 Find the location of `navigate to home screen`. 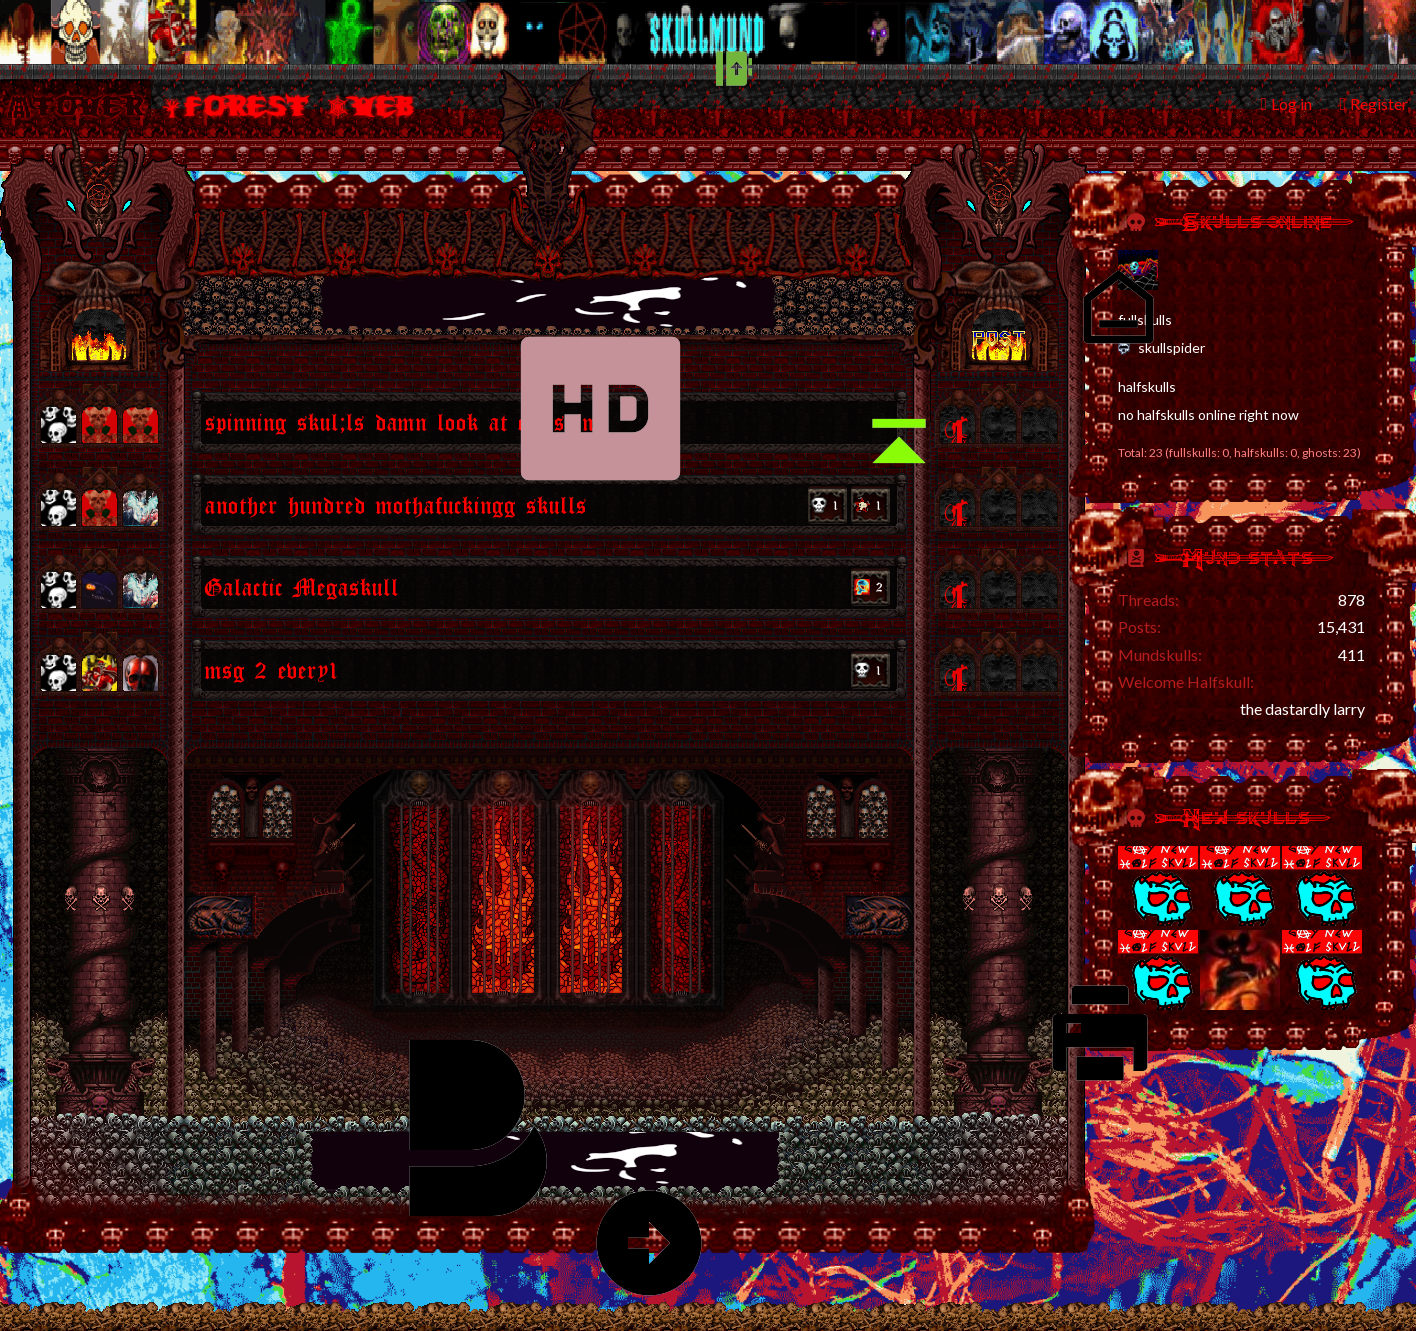

navigate to home screen is located at coordinates (1118, 308).